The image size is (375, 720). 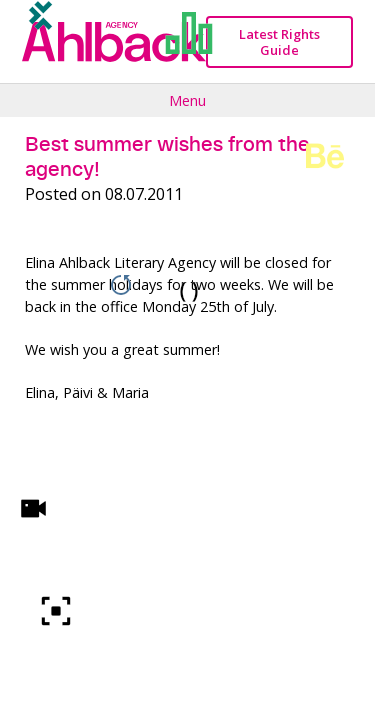 I want to click on indicates code or programming-related content, so click(x=189, y=292).